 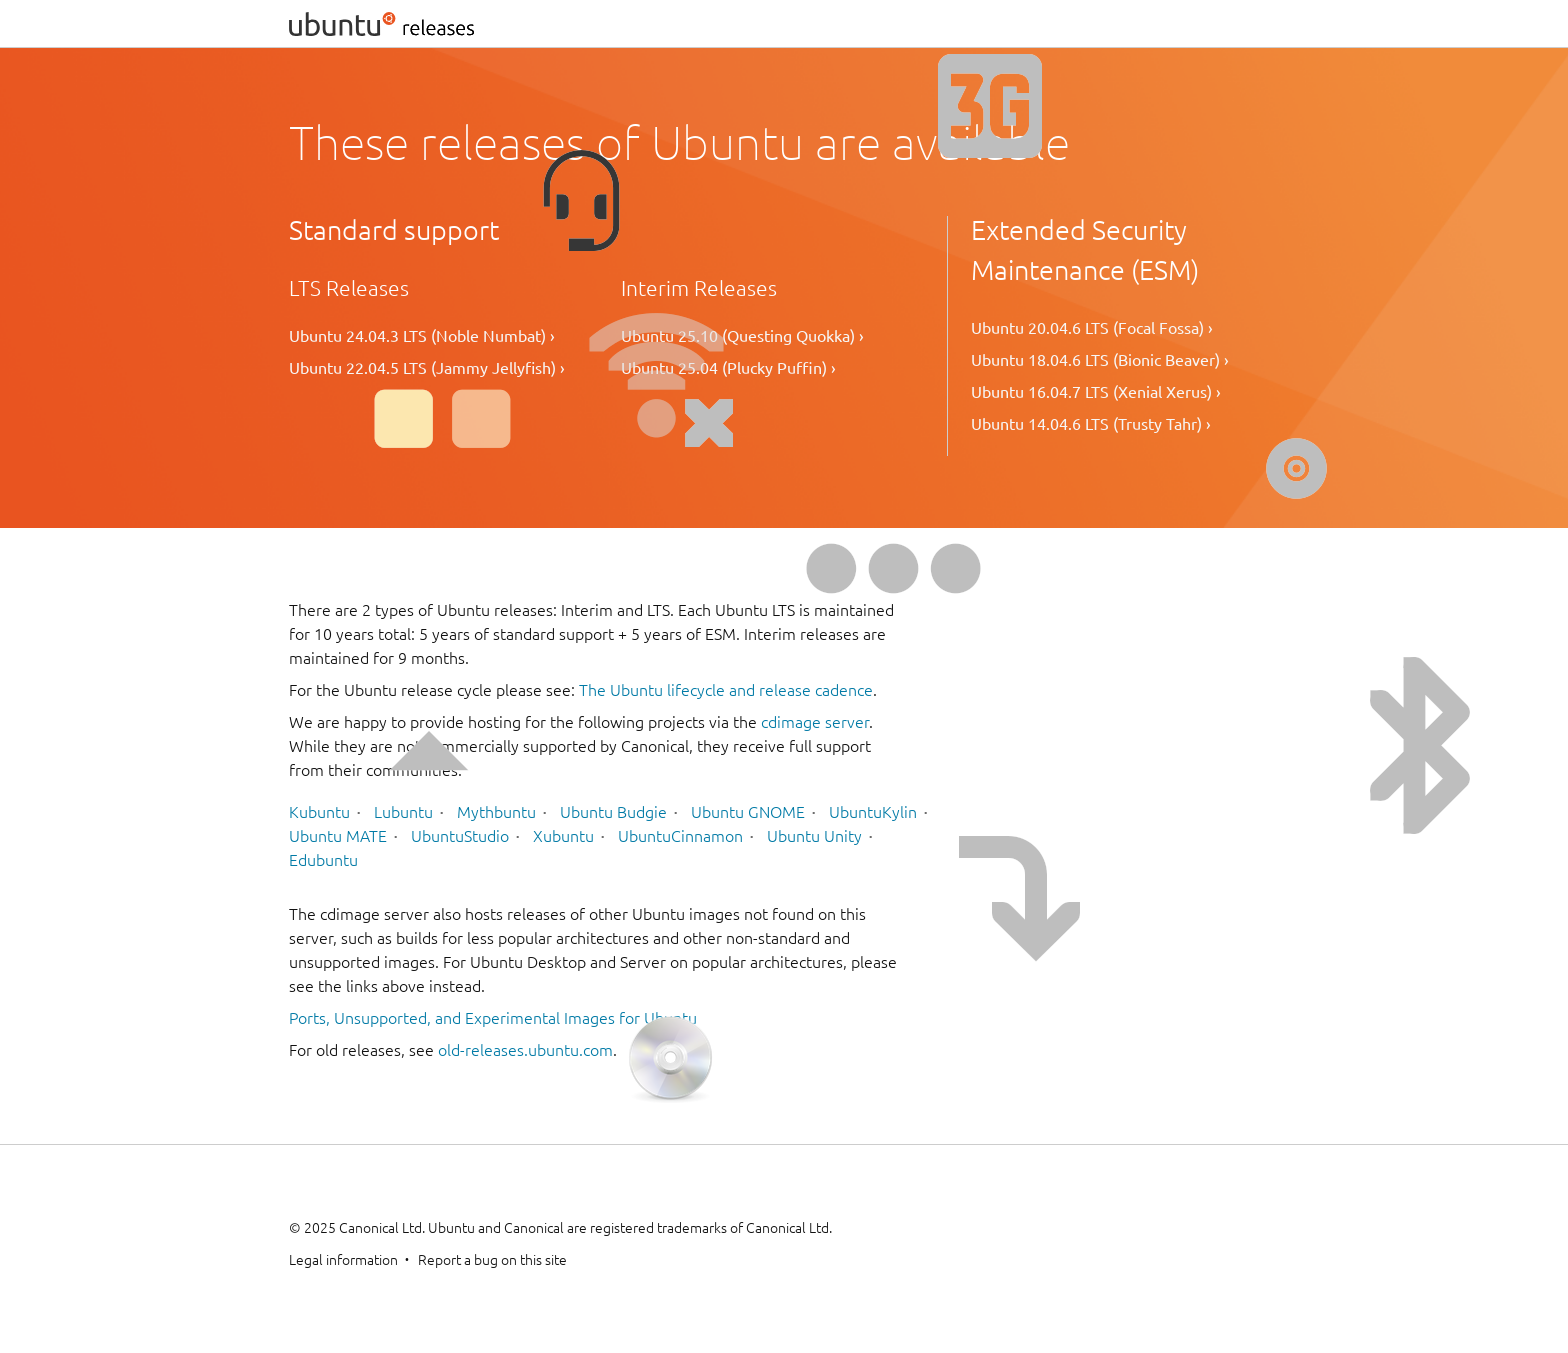 I want to click on indicates 3G cellular network connection, so click(x=990, y=106).